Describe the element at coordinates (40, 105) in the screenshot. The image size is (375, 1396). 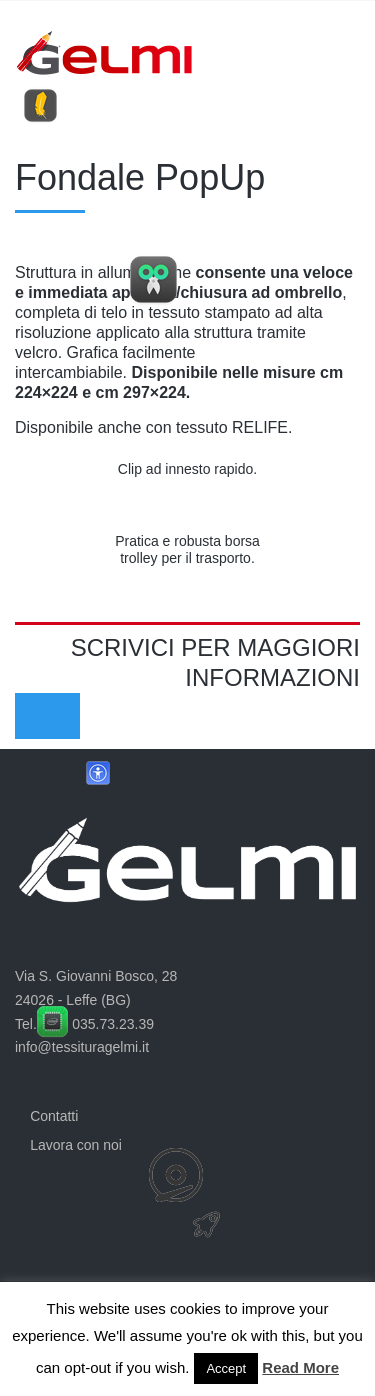
I see `launch linux lite application` at that location.